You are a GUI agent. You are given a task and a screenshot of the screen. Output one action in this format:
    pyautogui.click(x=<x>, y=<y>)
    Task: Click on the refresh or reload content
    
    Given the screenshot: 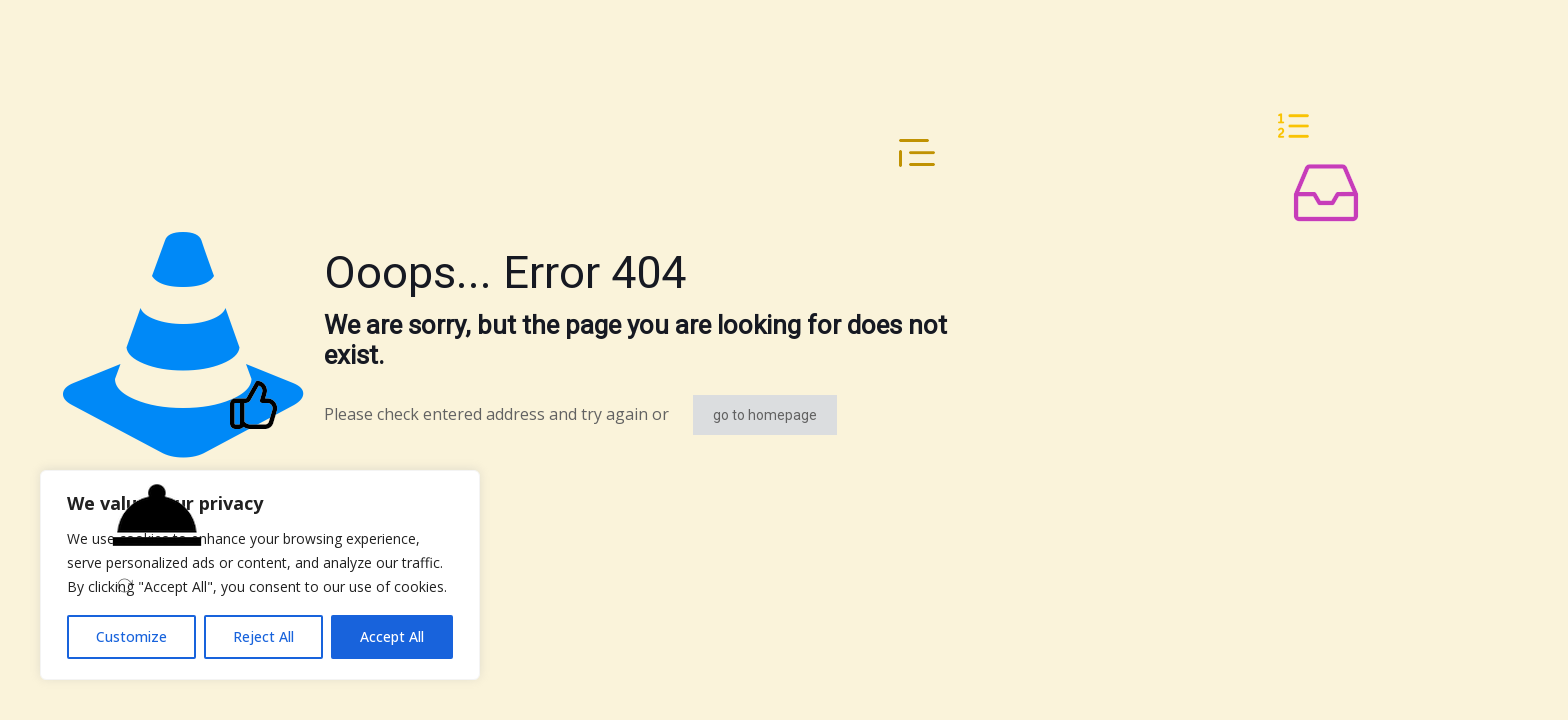 What is the action you would take?
    pyautogui.click(x=124, y=585)
    